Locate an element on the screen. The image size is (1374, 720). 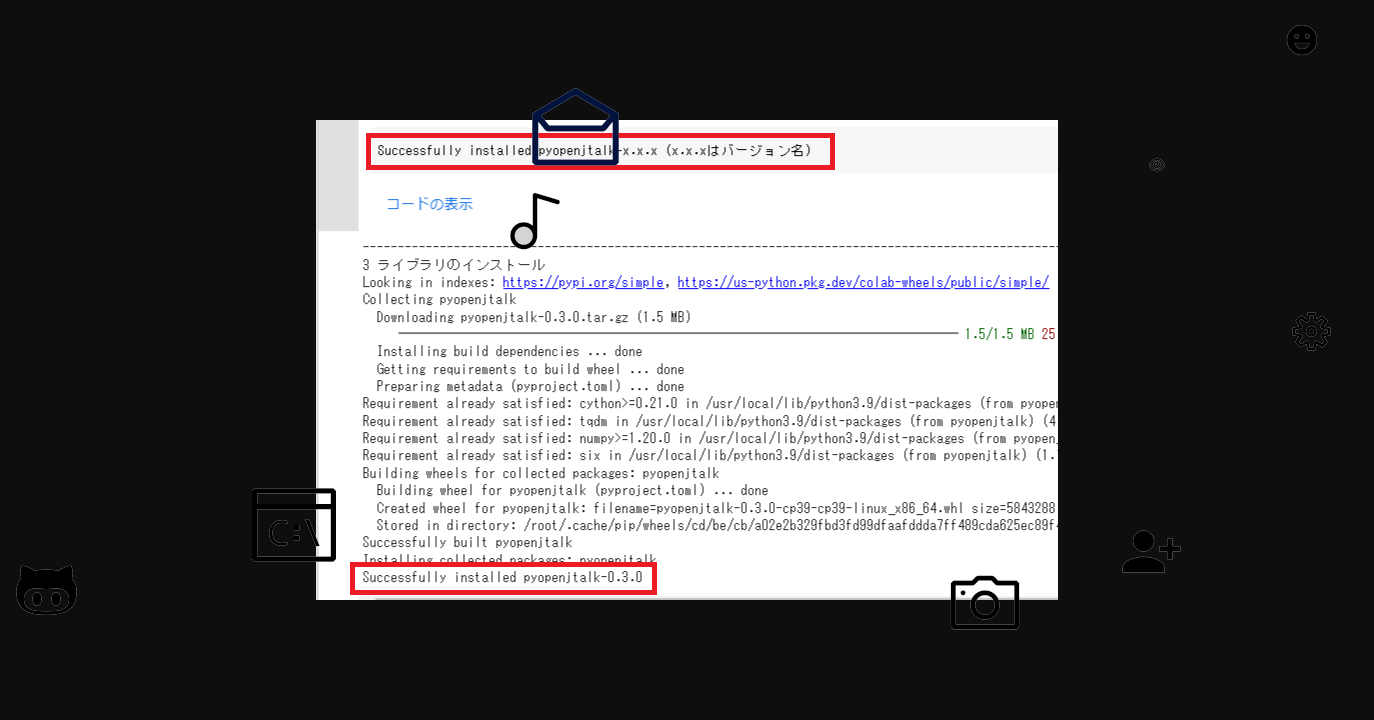
access GitHub integration or repository is located at coordinates (46, 588).